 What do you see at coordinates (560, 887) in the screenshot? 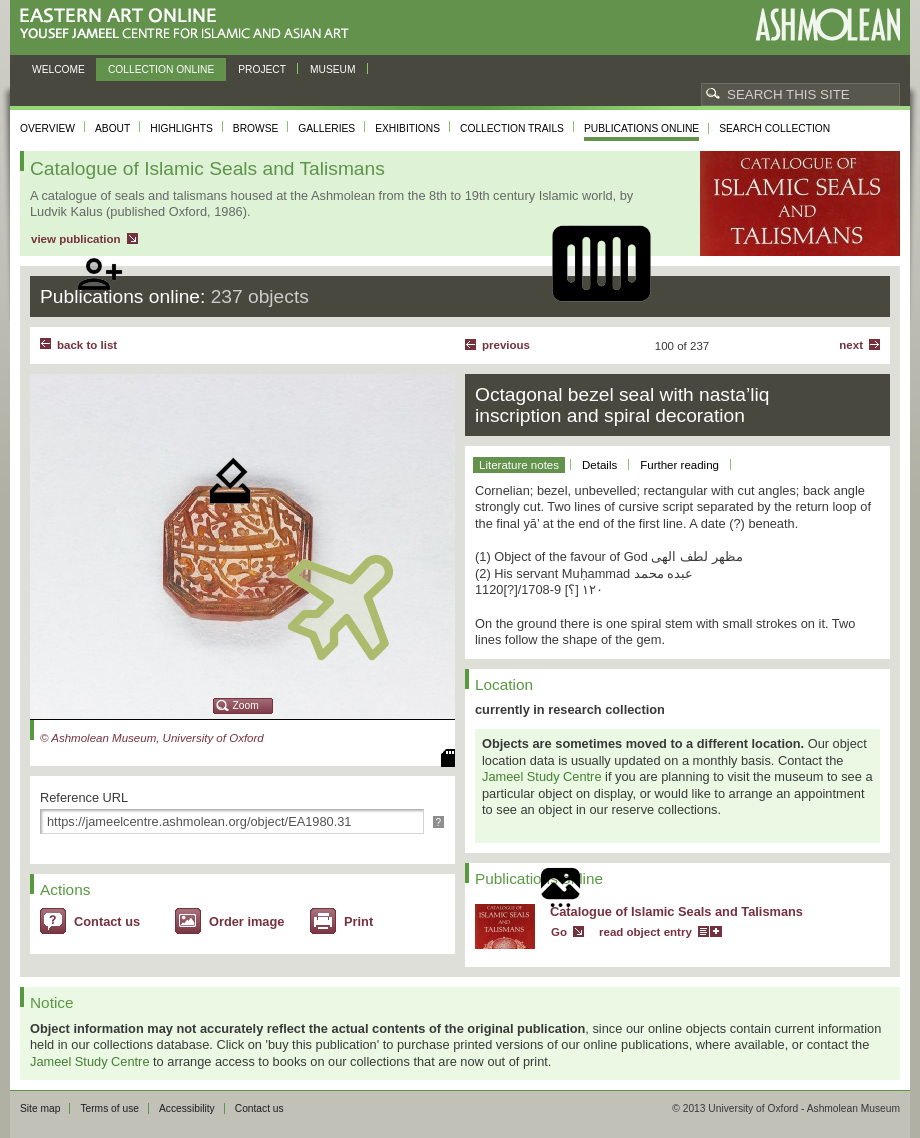
I see `view instant photos or polaroid-style images` at bounding box center [560, 887].